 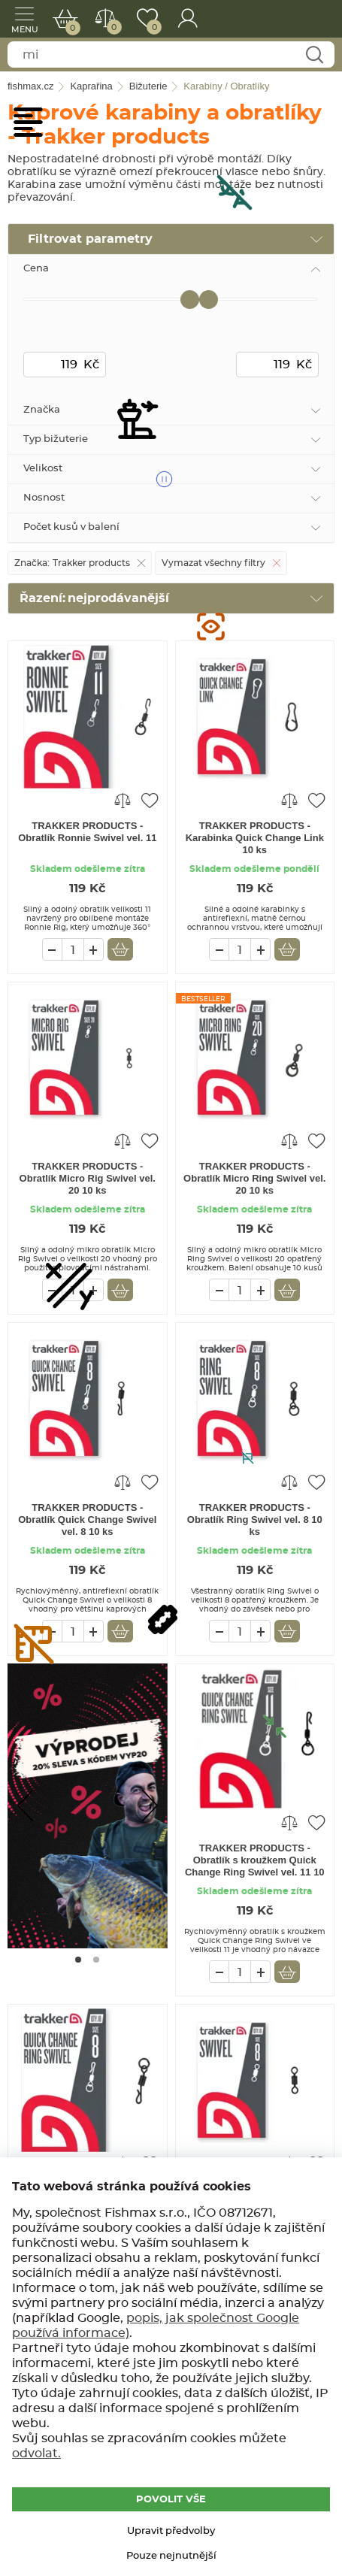 I want to click on perform floor division operation (x ÷ y rounded down), so click(x=69, y=1286).